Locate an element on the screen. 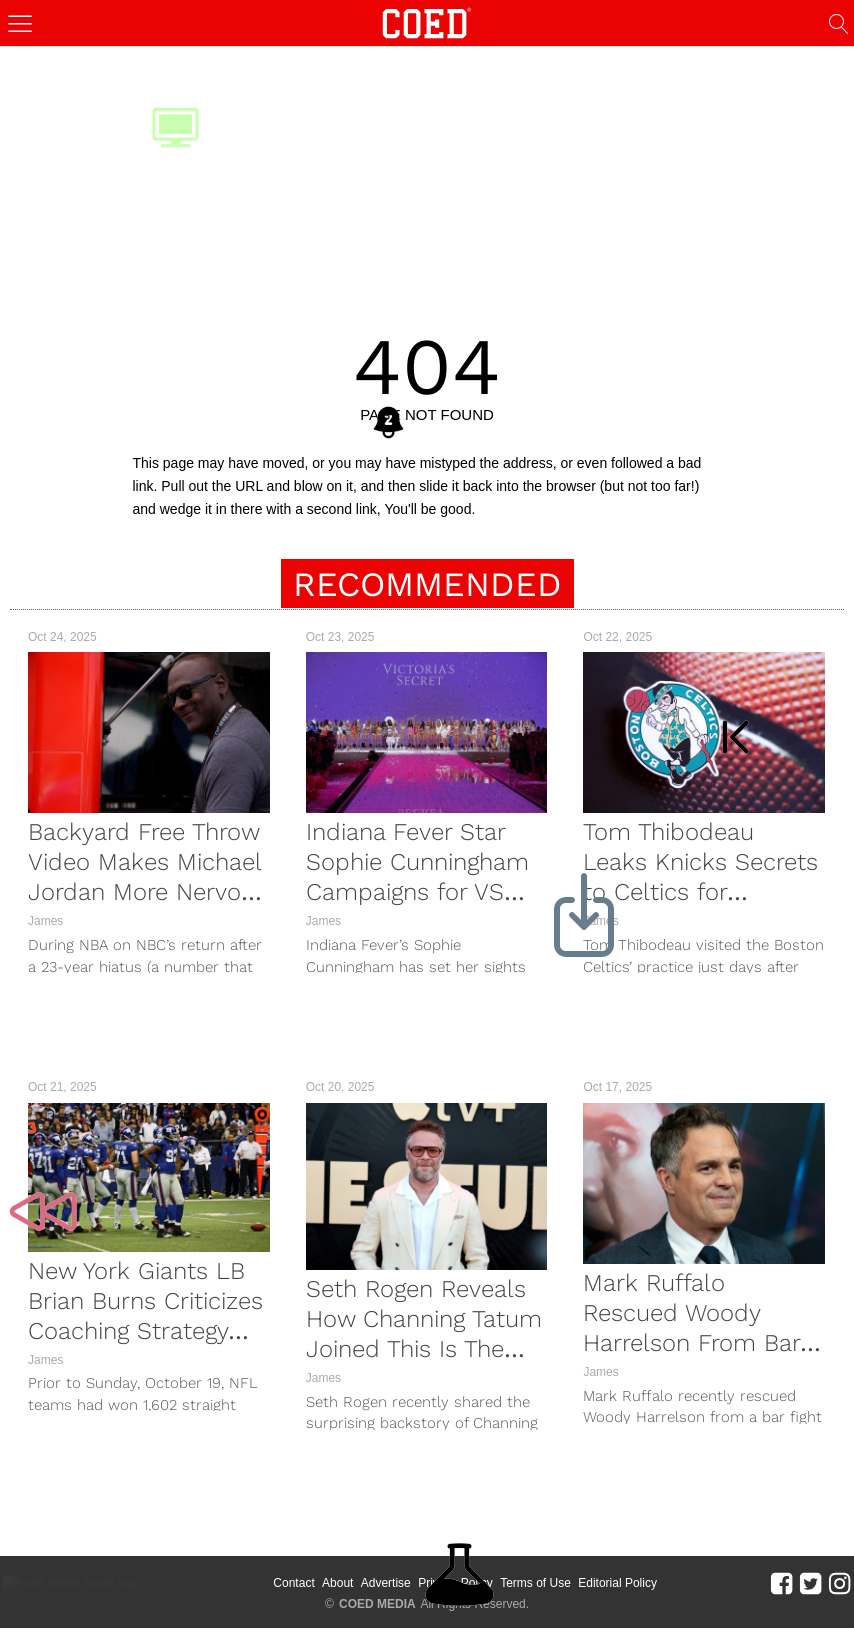 The image size is (854, 1633). access experimental or beta features is located at coordinates (459, 1574).